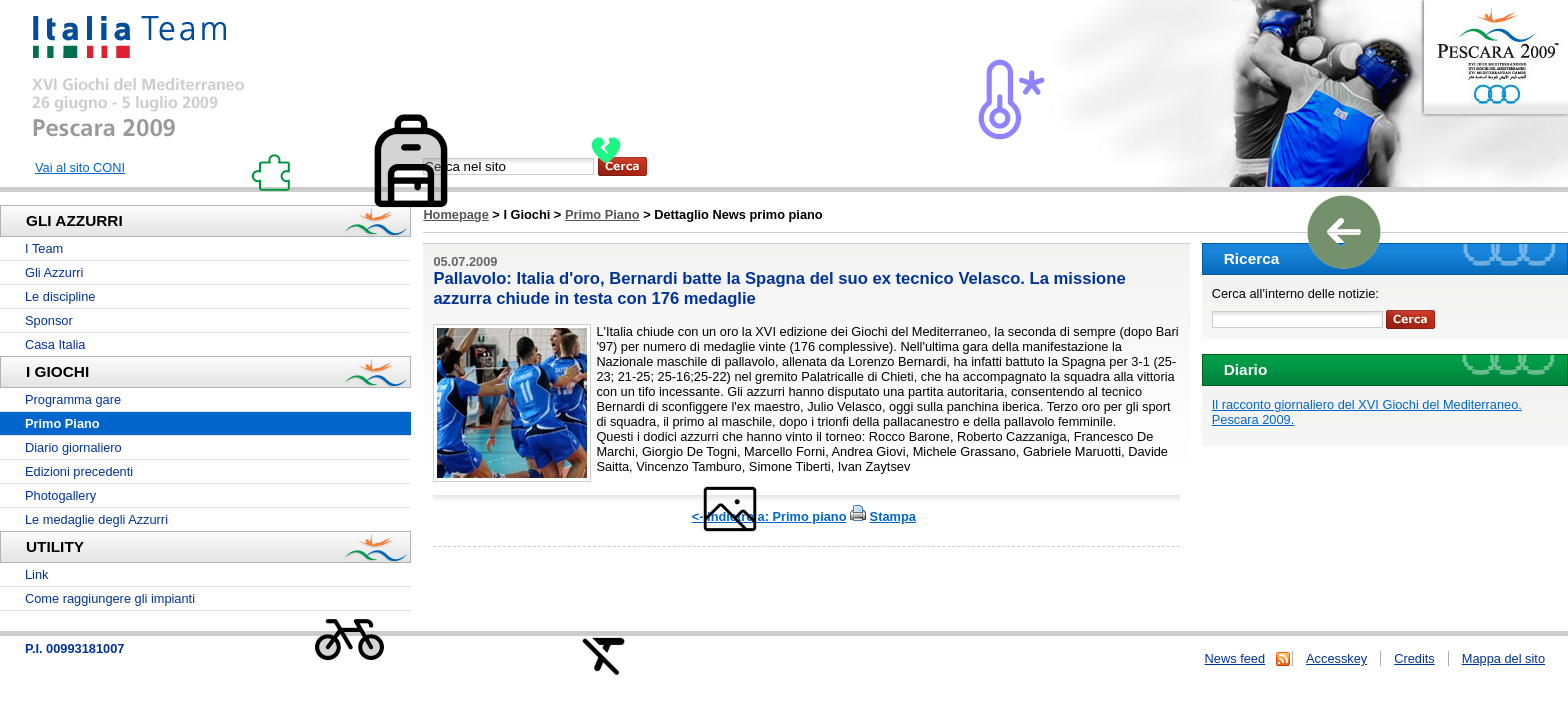 The width and height of the screenshot is (1568, 720). I want to click on access your saved items or inventory, so click(411, 164).